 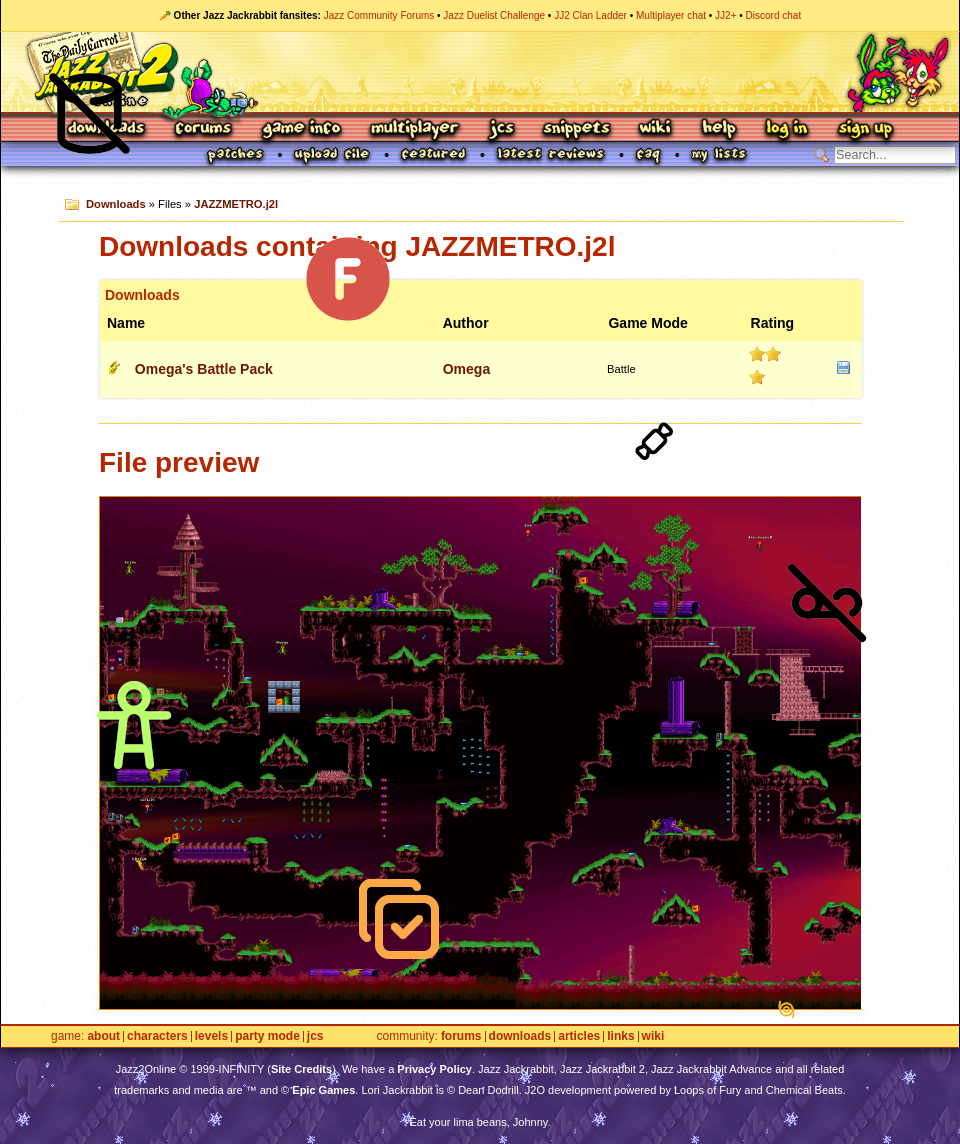 I want to click on facebook app or social media shortcut, so click(x=348, y=279).